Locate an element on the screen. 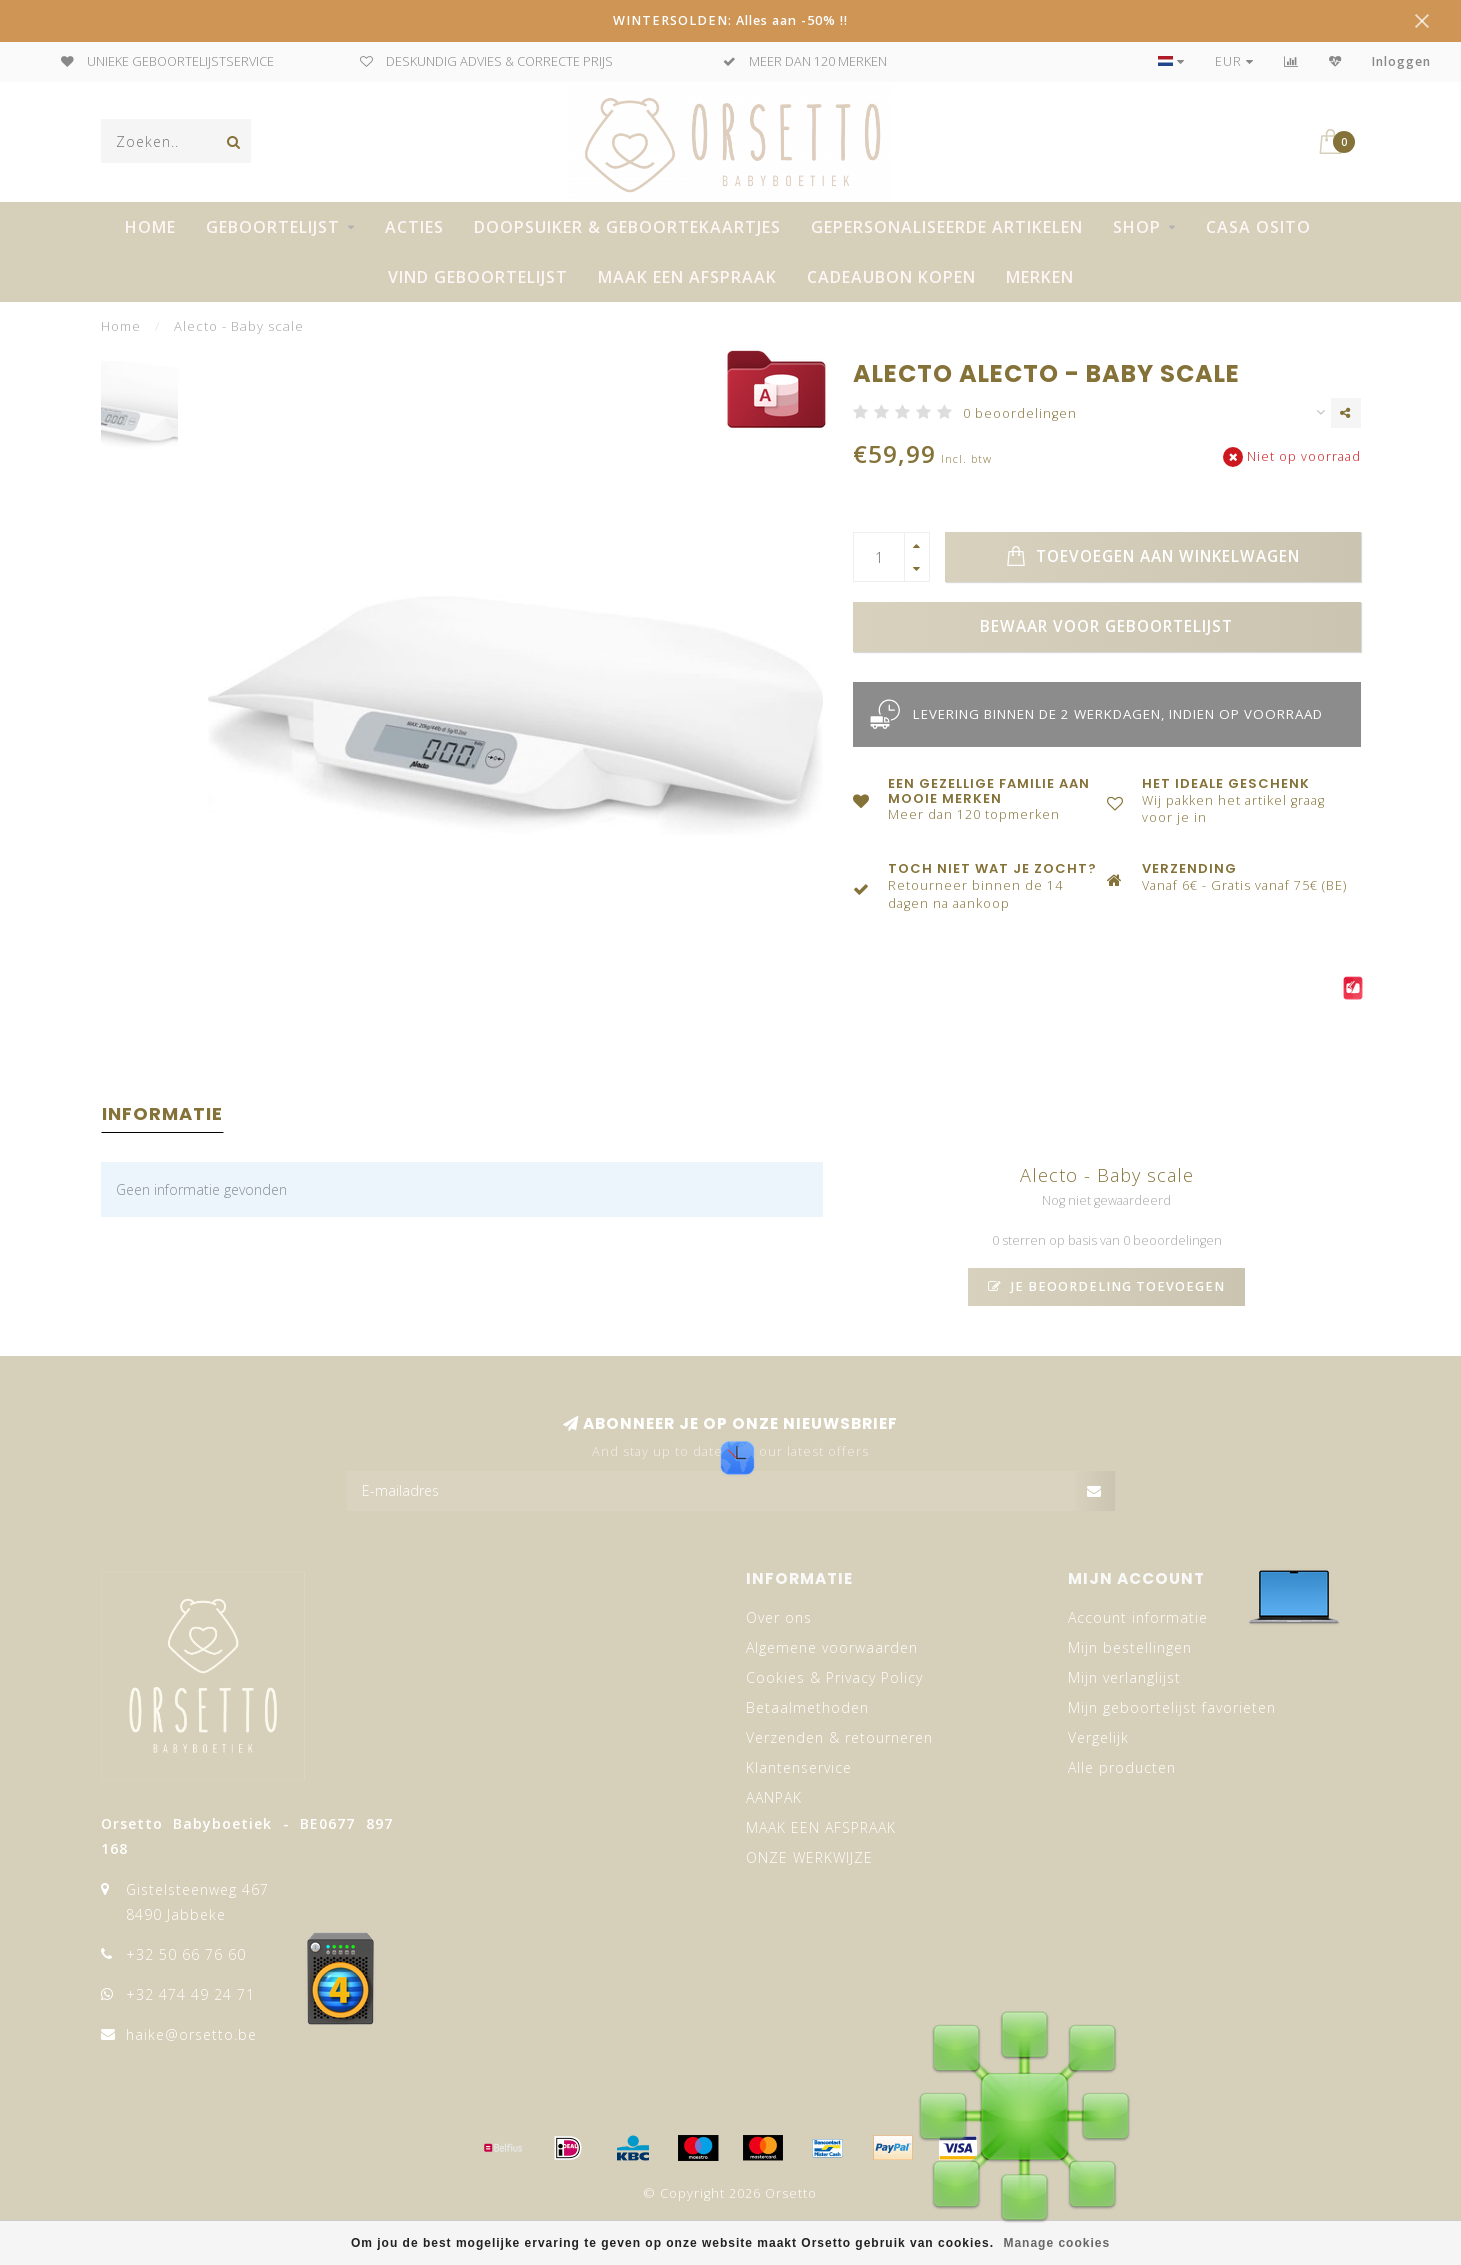 This screenshot has width=1461, height=2265. folder containing microsoft access database files is located at coordinates (776, 392).